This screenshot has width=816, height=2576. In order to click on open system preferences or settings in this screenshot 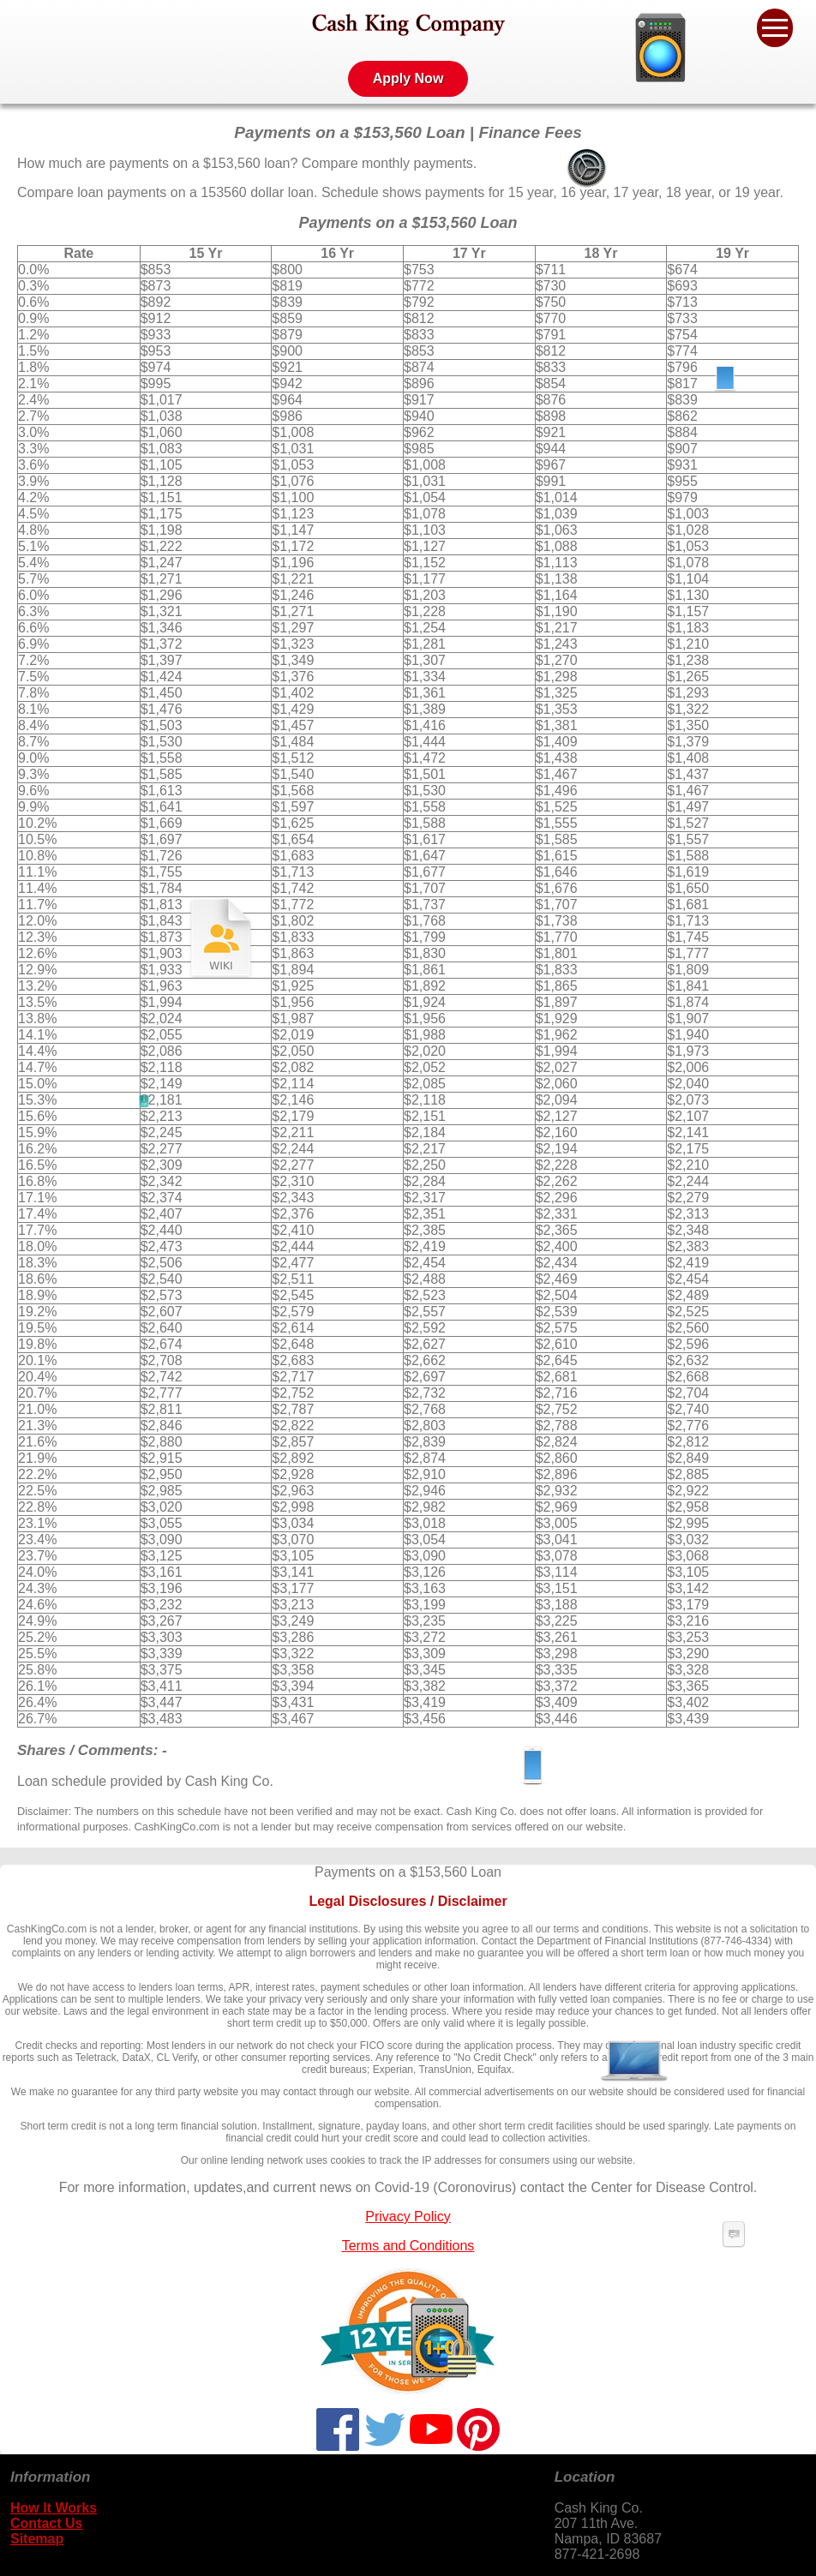, I will do `click(586, 167)`.